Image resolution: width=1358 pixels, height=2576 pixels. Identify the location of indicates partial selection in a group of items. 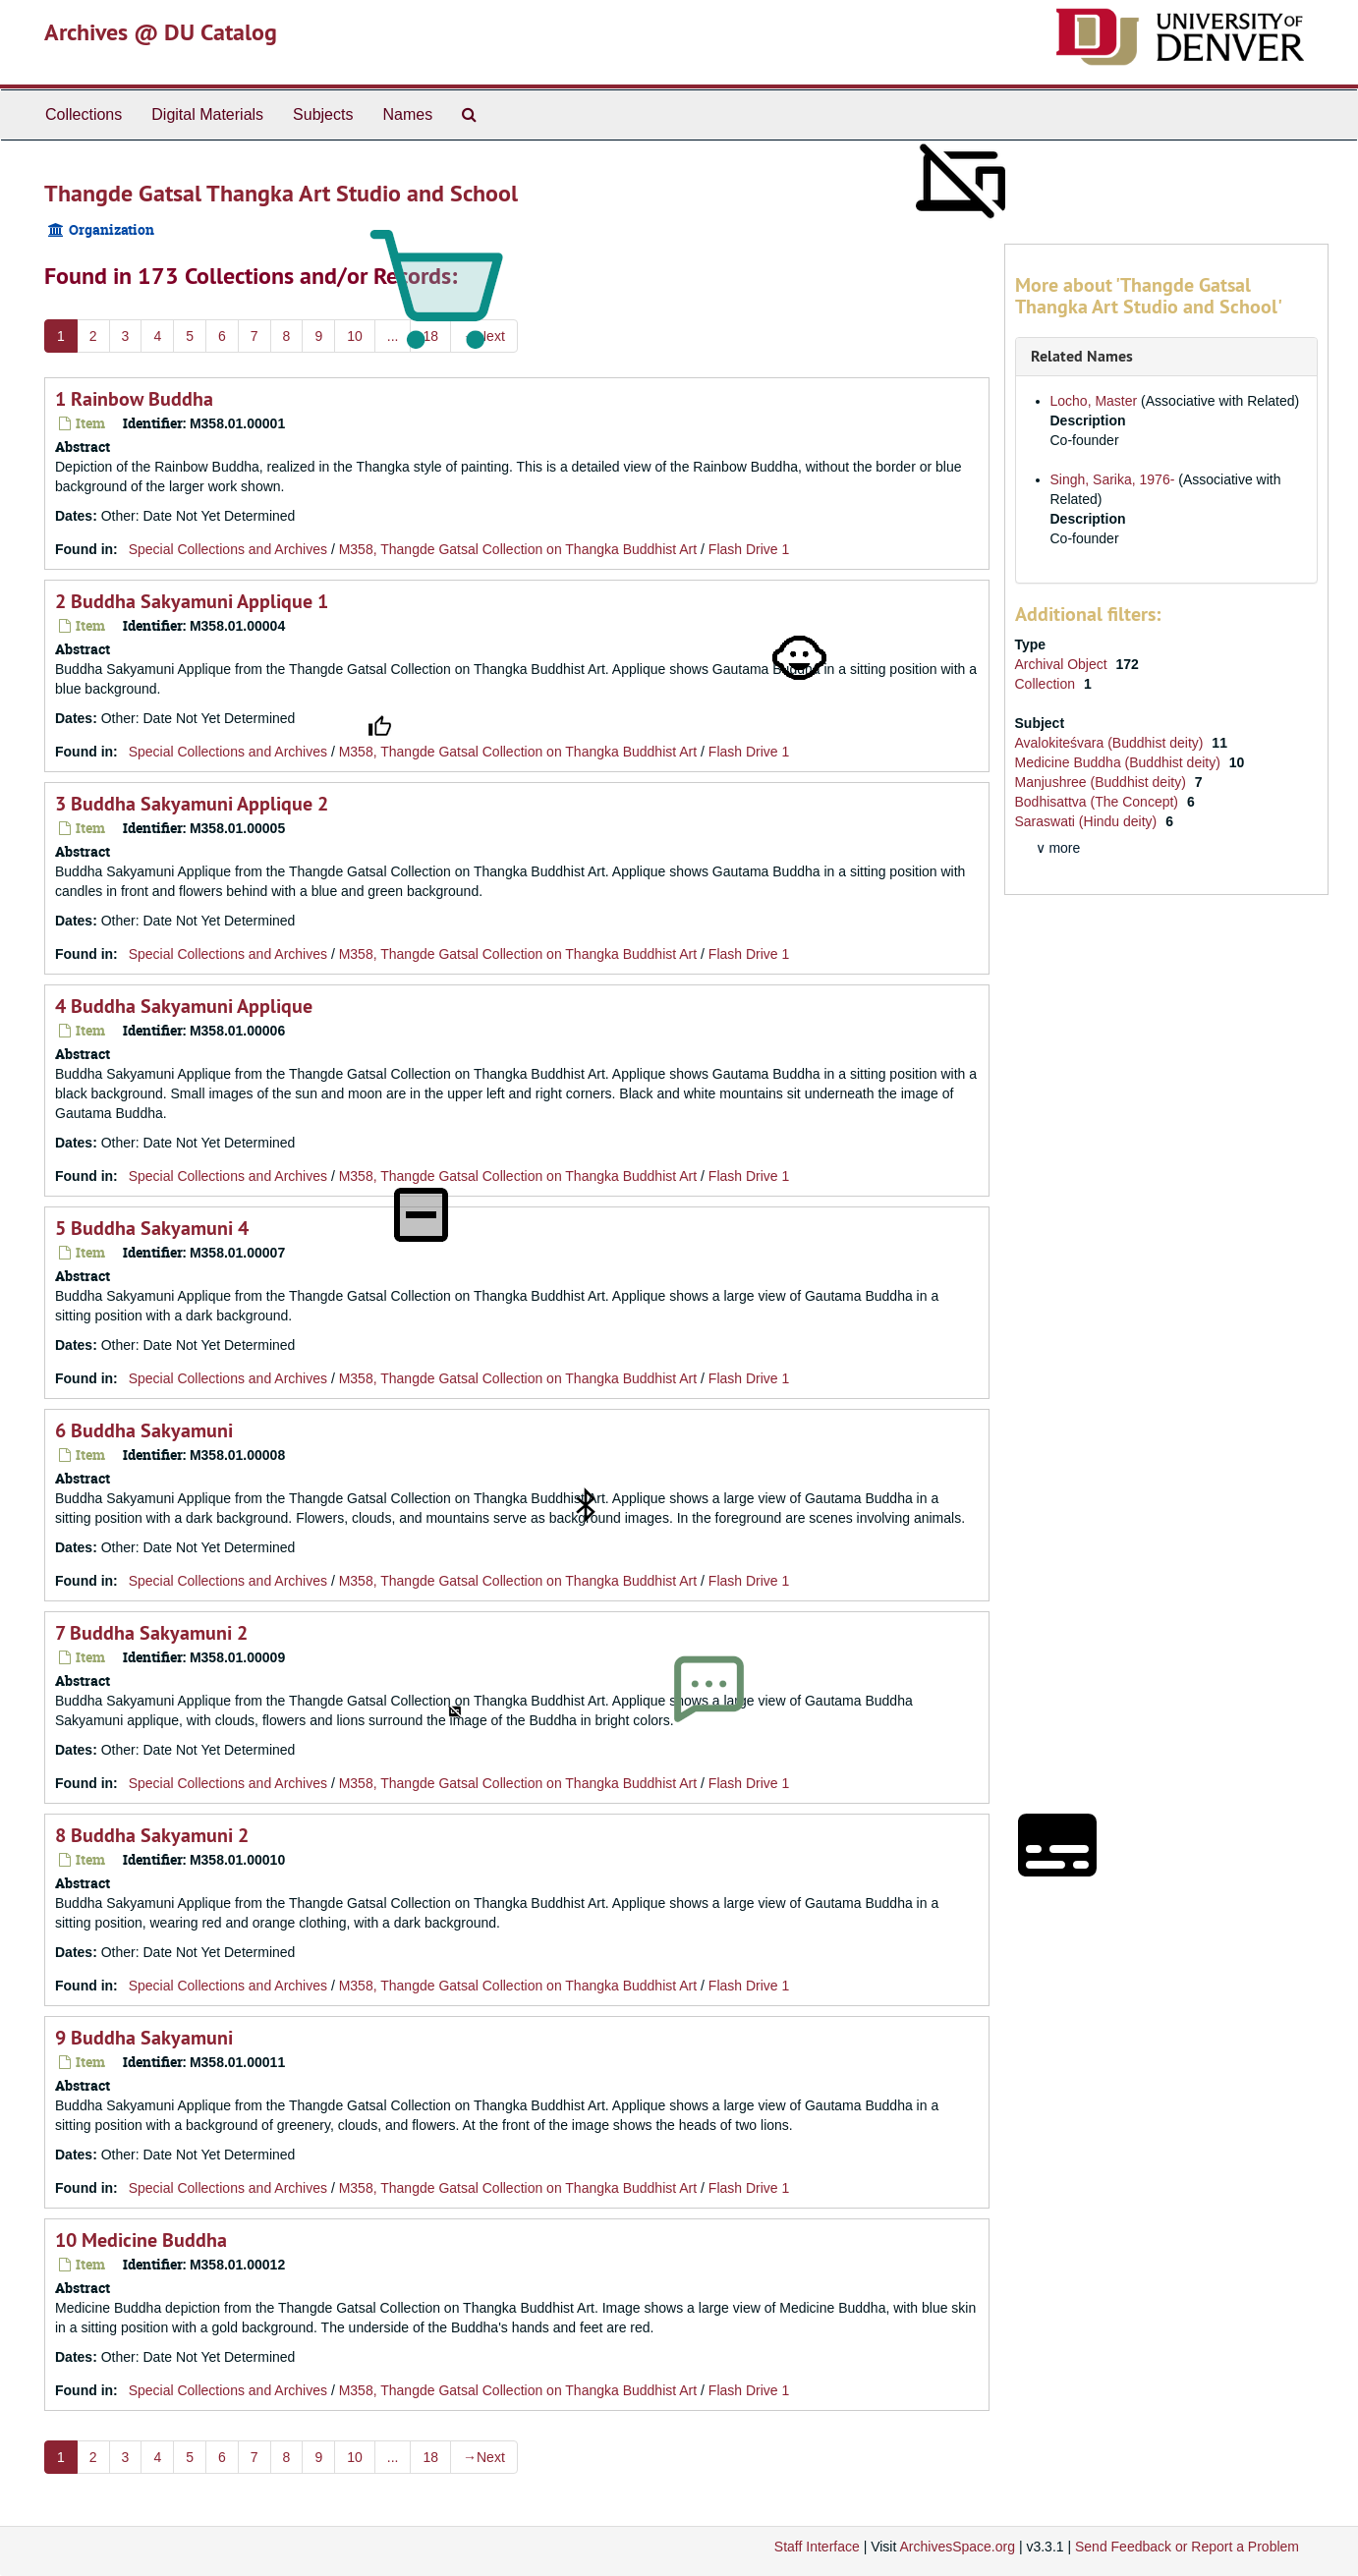
(421, 1214).